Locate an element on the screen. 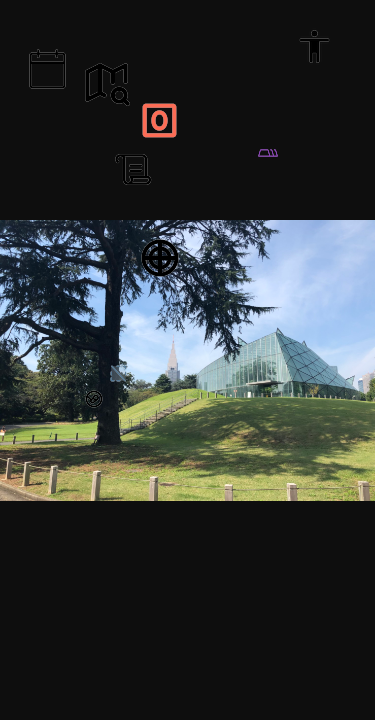 The height and width of the screenshot is (720, 375). open steam gaming platform is located at coordinates (94, 399).